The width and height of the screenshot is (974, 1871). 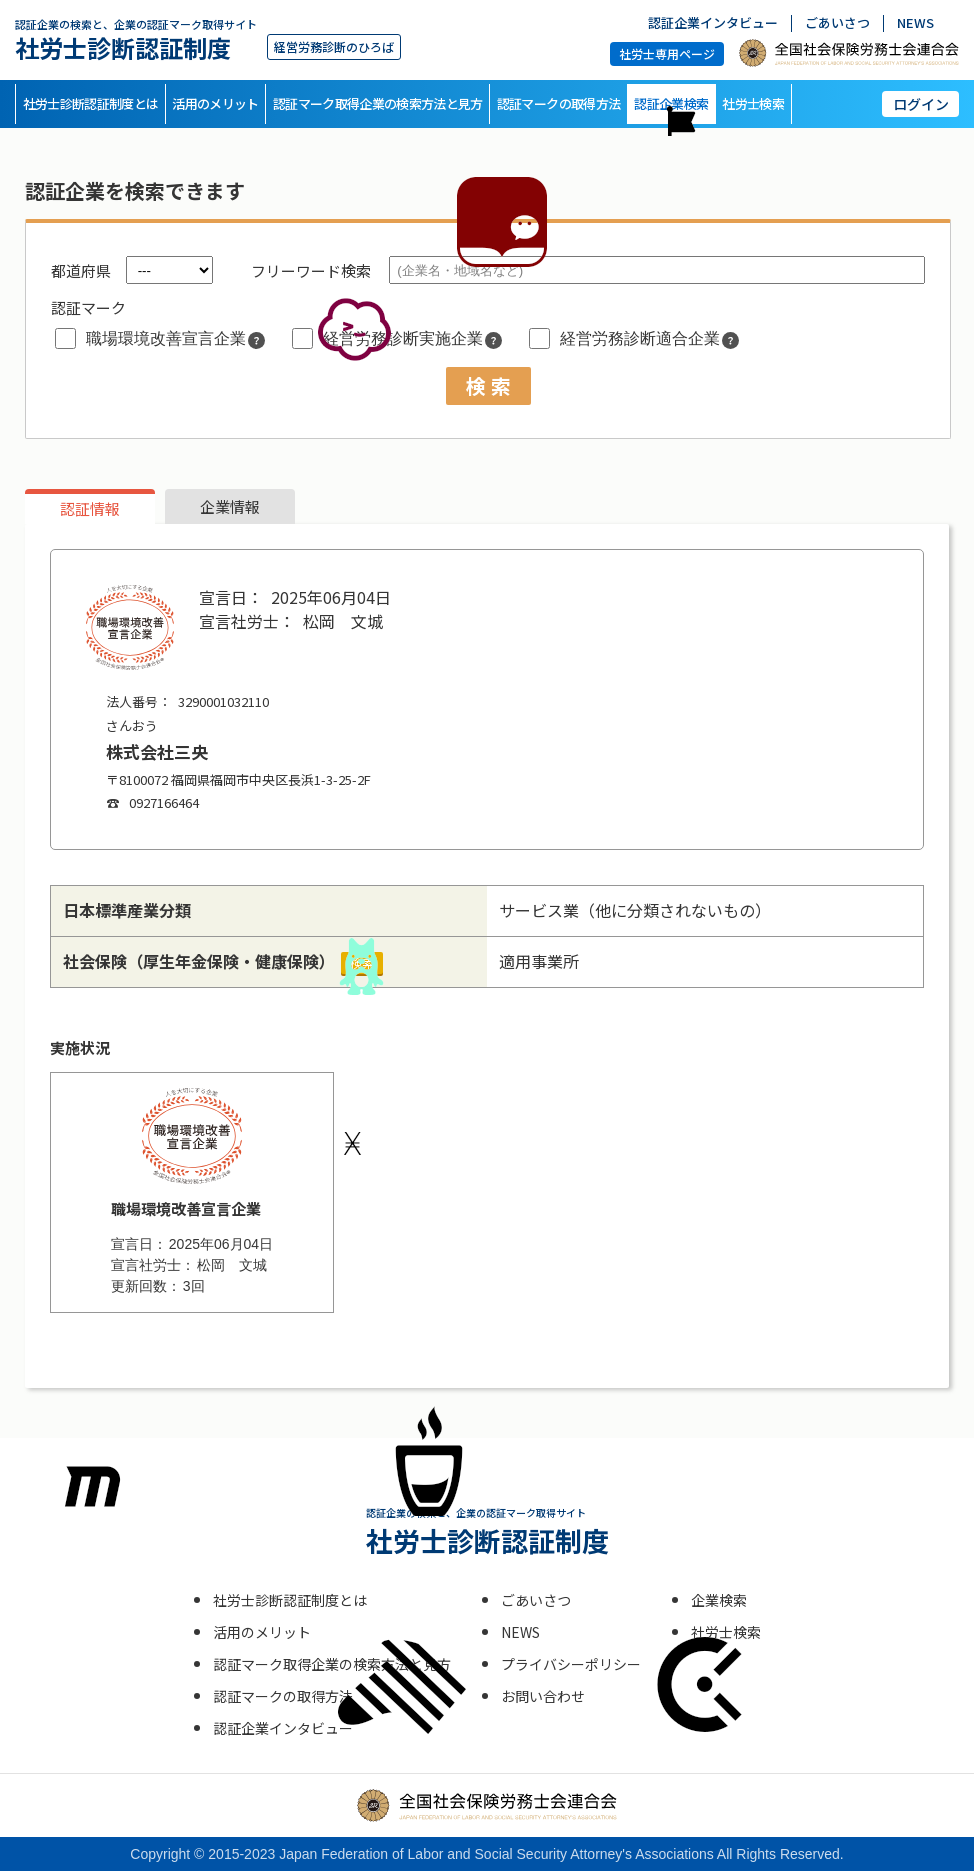 What do you see at coordinates (402, 1687) in the screenshot?
I see `open zebpay cryptocurrency exchange app` at bounding box center [402, 1687].